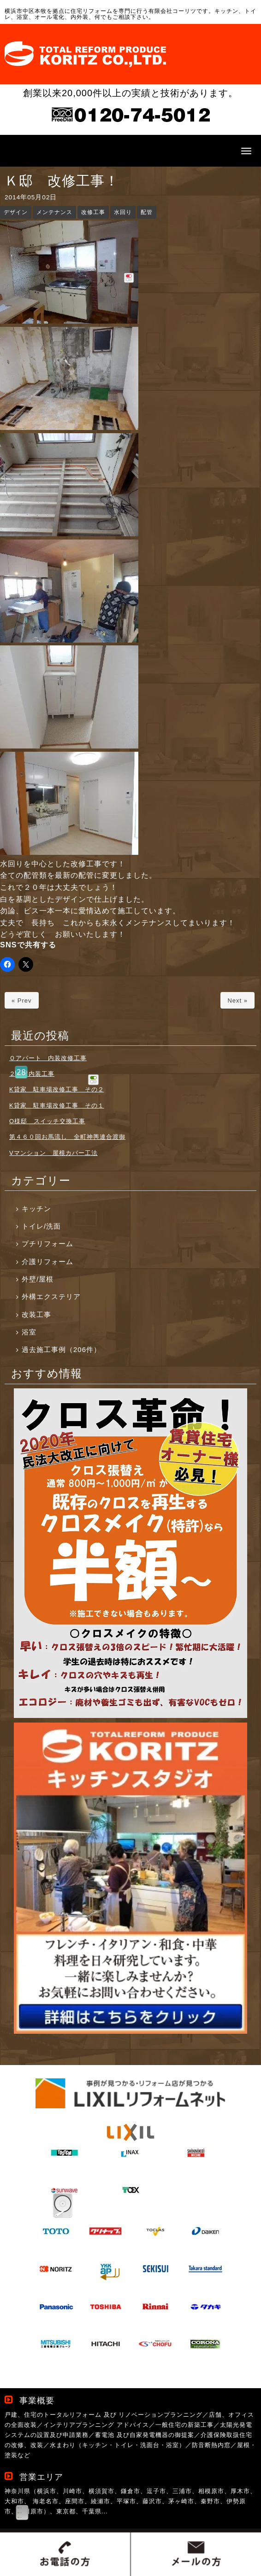 The height and width of the screenshot is (2576, 261). Describe the element at coordinates (63, 2205) in the screenshot. I see `open disk utility application` at that location.